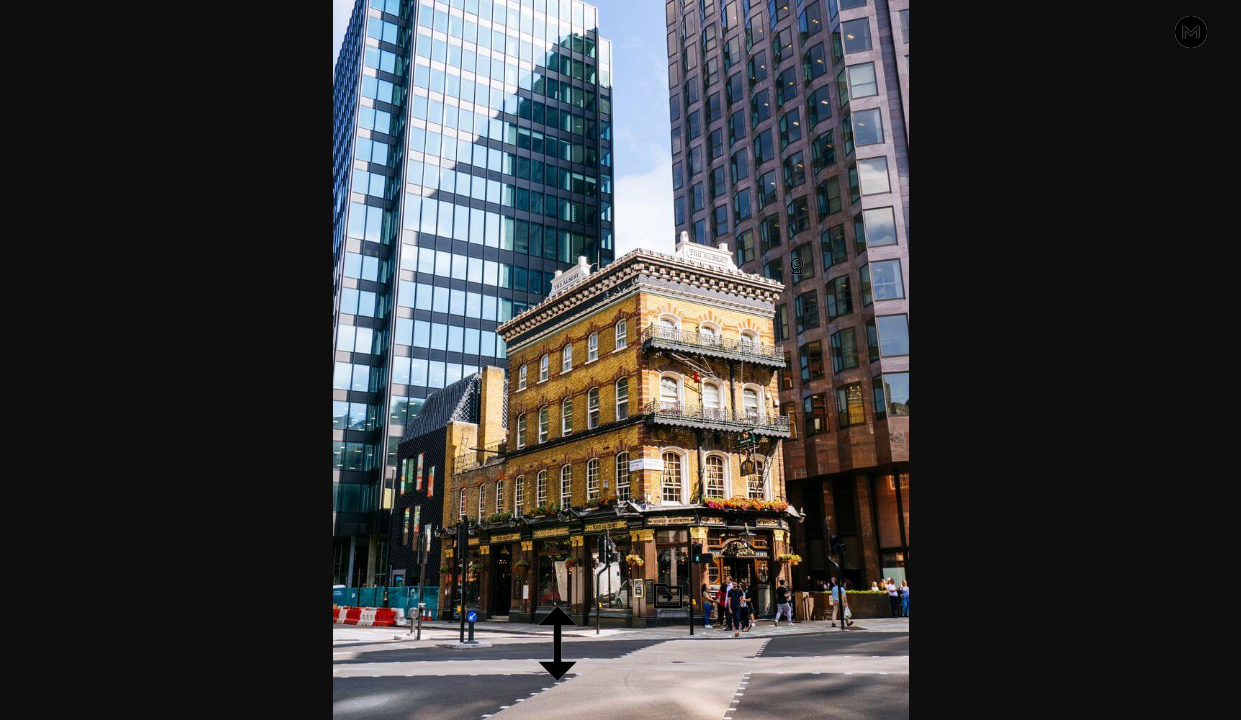 The height and width of the screenshot is (720, 1241). What do you see at coordinates (557, 643) in the screenshot?
I see `expand content vertically` at bounding box center [557, 643].